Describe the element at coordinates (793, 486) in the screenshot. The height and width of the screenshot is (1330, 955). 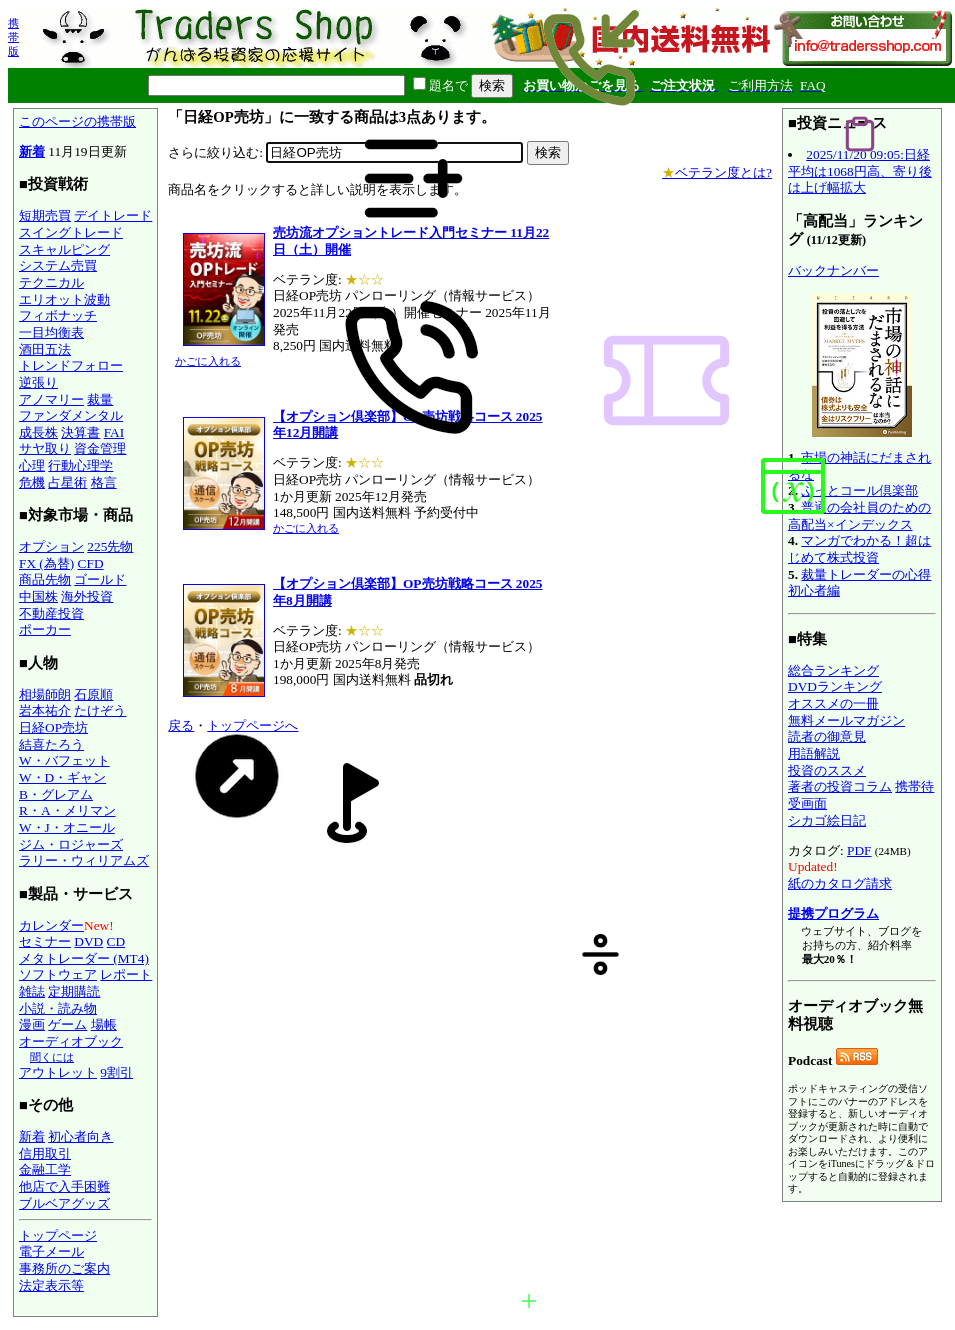
I see `view grouped variables in debug panel` at that location.